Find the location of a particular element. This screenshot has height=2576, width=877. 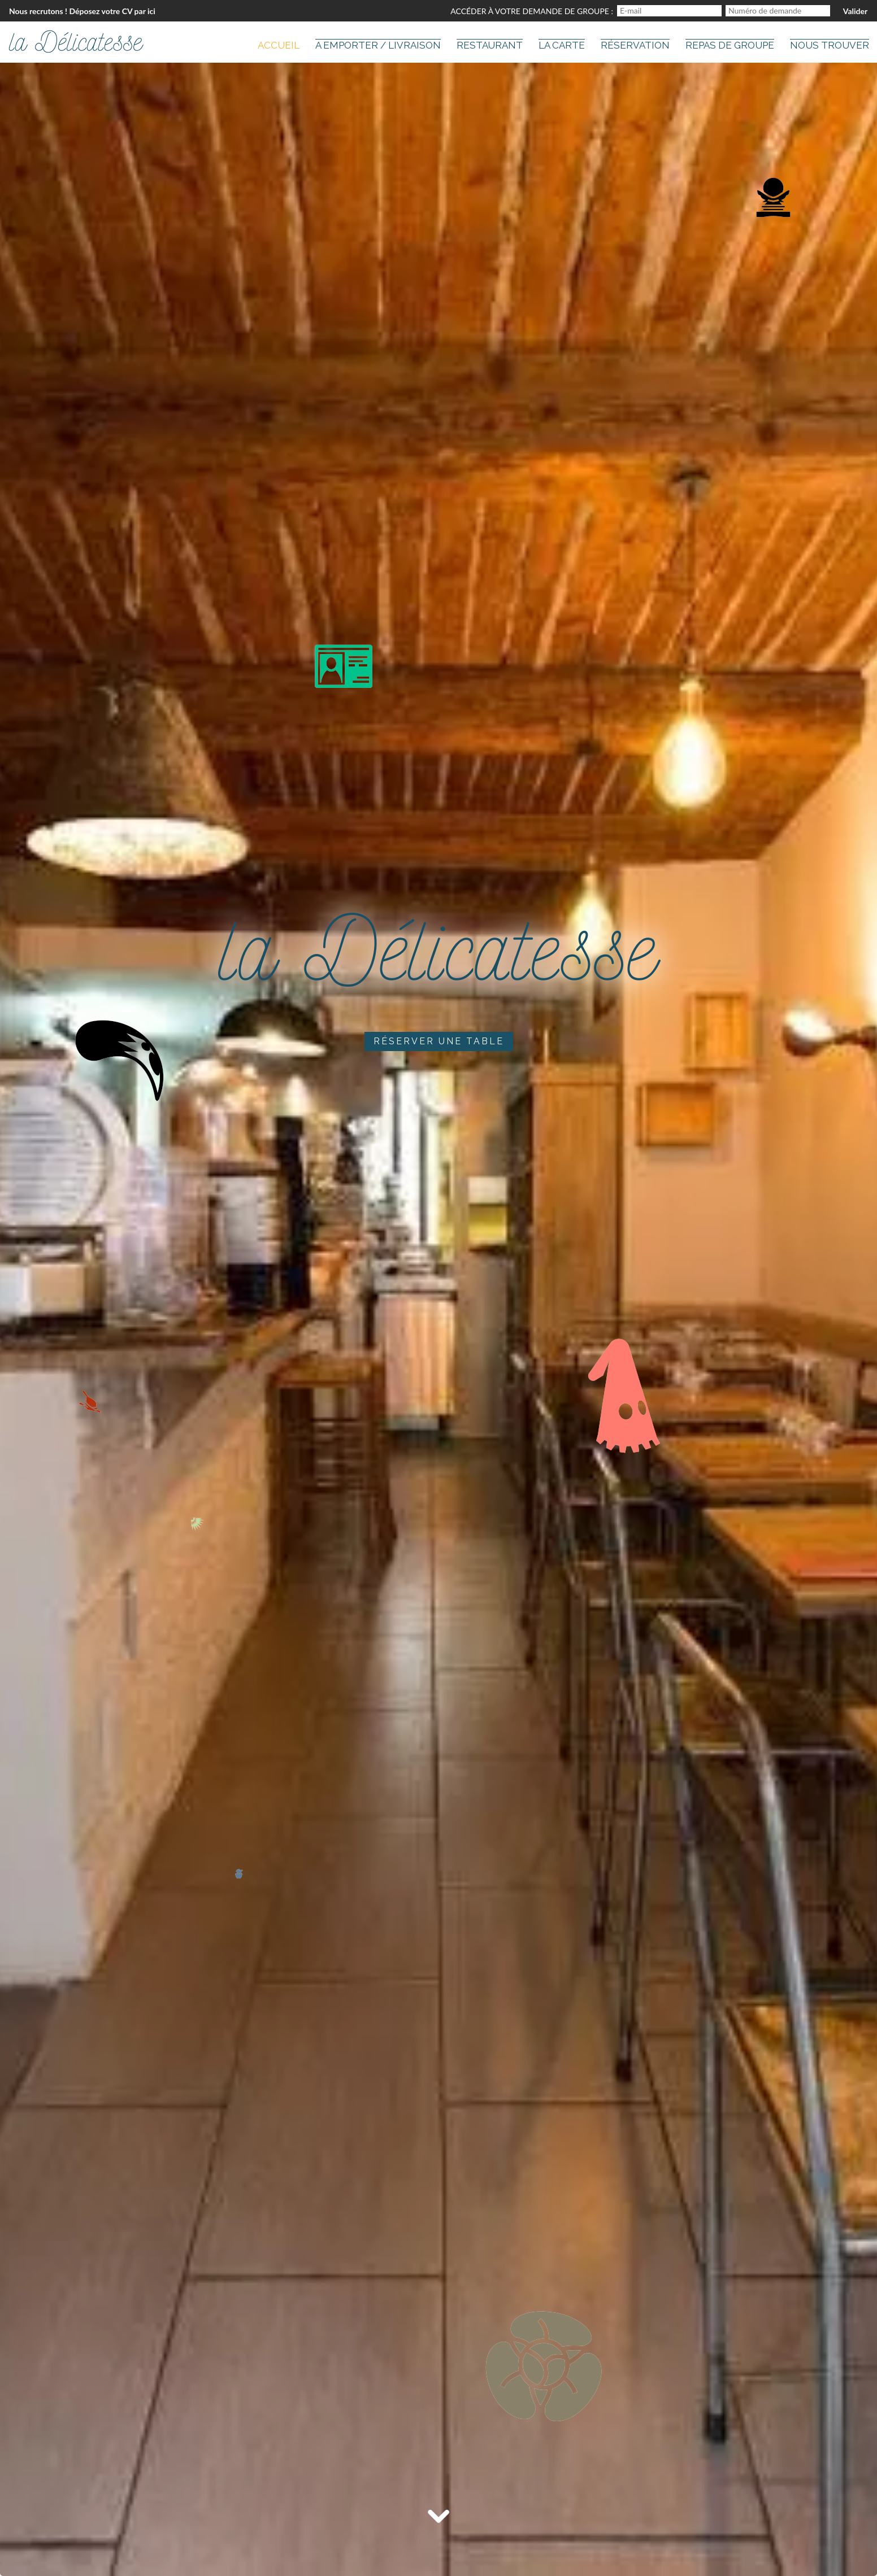

access shrine or spiritual location features is located at coordinates (773, 197).